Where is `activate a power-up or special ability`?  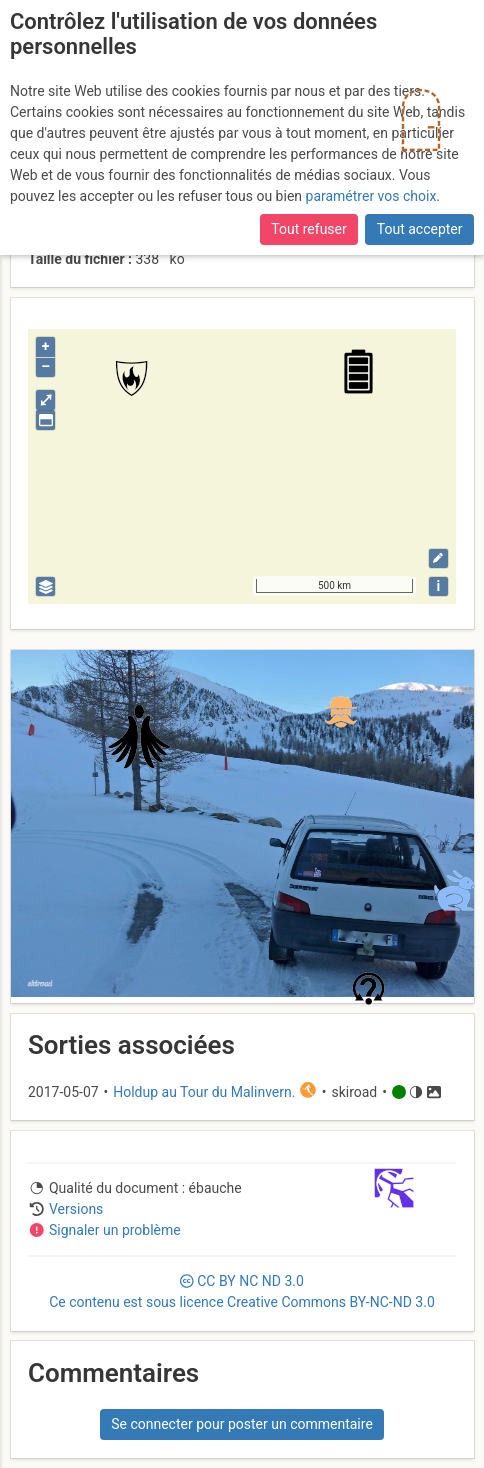 activate a power-up or special ability is located at coordinates (394, 1188).